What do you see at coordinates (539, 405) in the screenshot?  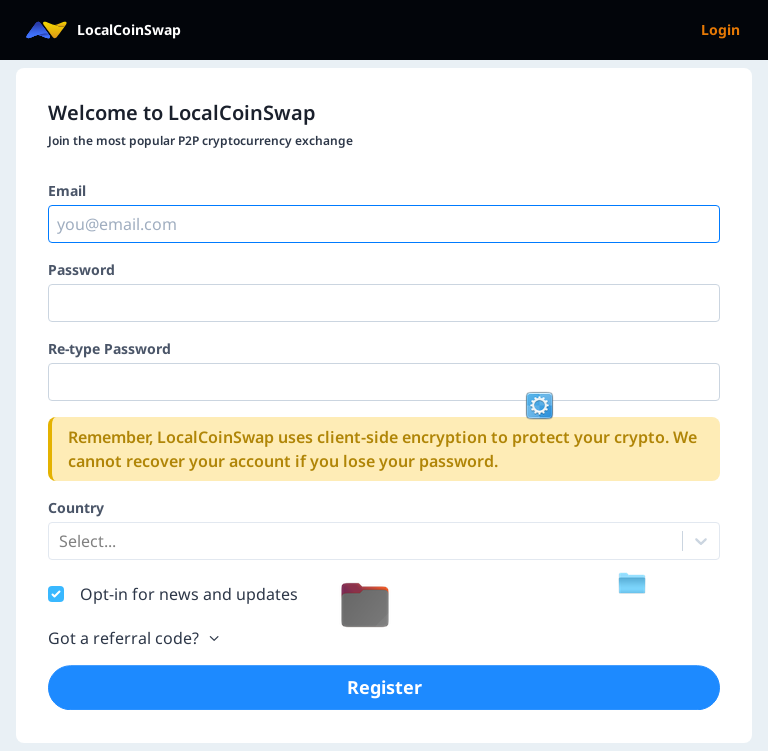 I see `windows executable file (.exe)` at bounding box center [539, 405].